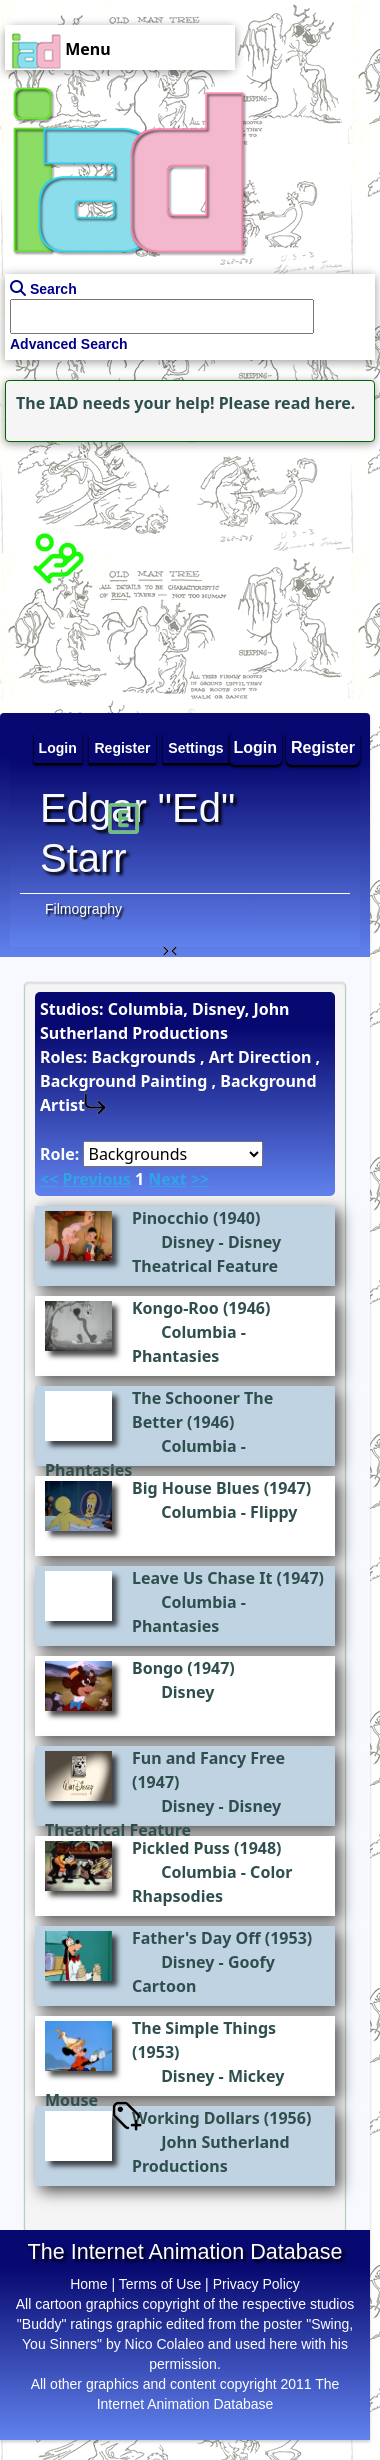 The width and height of the screenshot is (380, 2460). Describe the element at coordinates (58, 558) in the screenshot. I see `make a payment or donation` at that location.